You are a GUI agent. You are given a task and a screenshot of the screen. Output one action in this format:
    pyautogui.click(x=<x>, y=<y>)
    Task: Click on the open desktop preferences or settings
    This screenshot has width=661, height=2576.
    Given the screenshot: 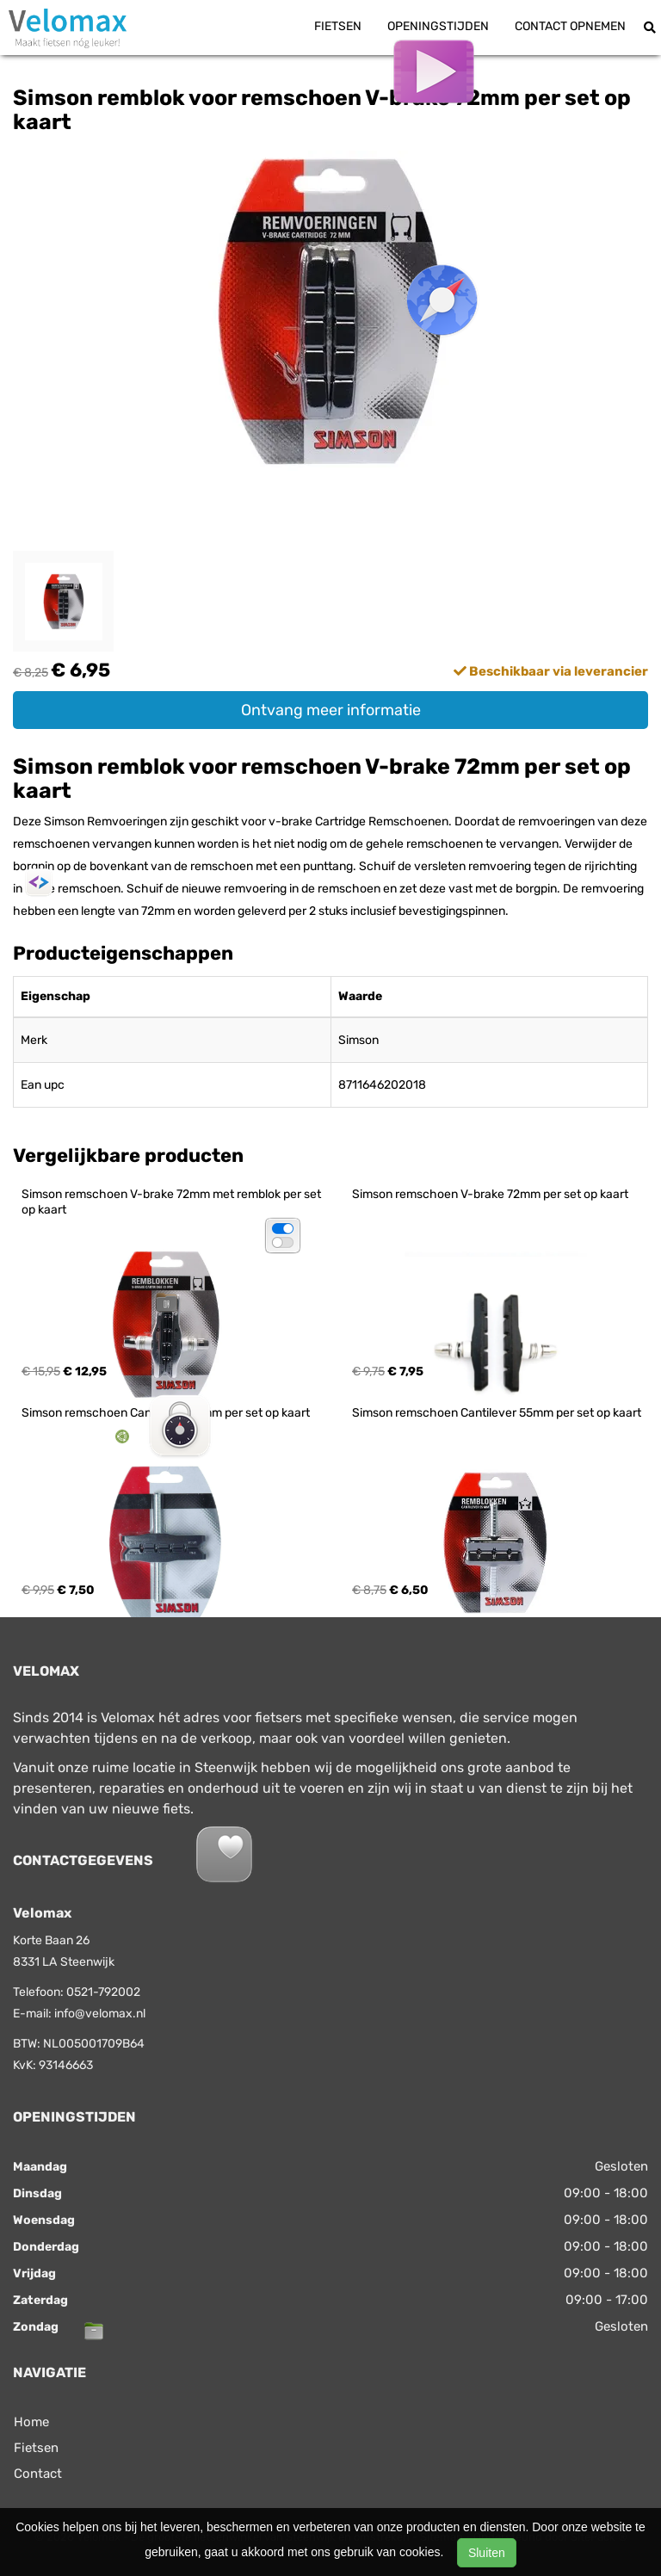 What is the action you would take?
    pyautogui.click(x=282, y=1235)
    